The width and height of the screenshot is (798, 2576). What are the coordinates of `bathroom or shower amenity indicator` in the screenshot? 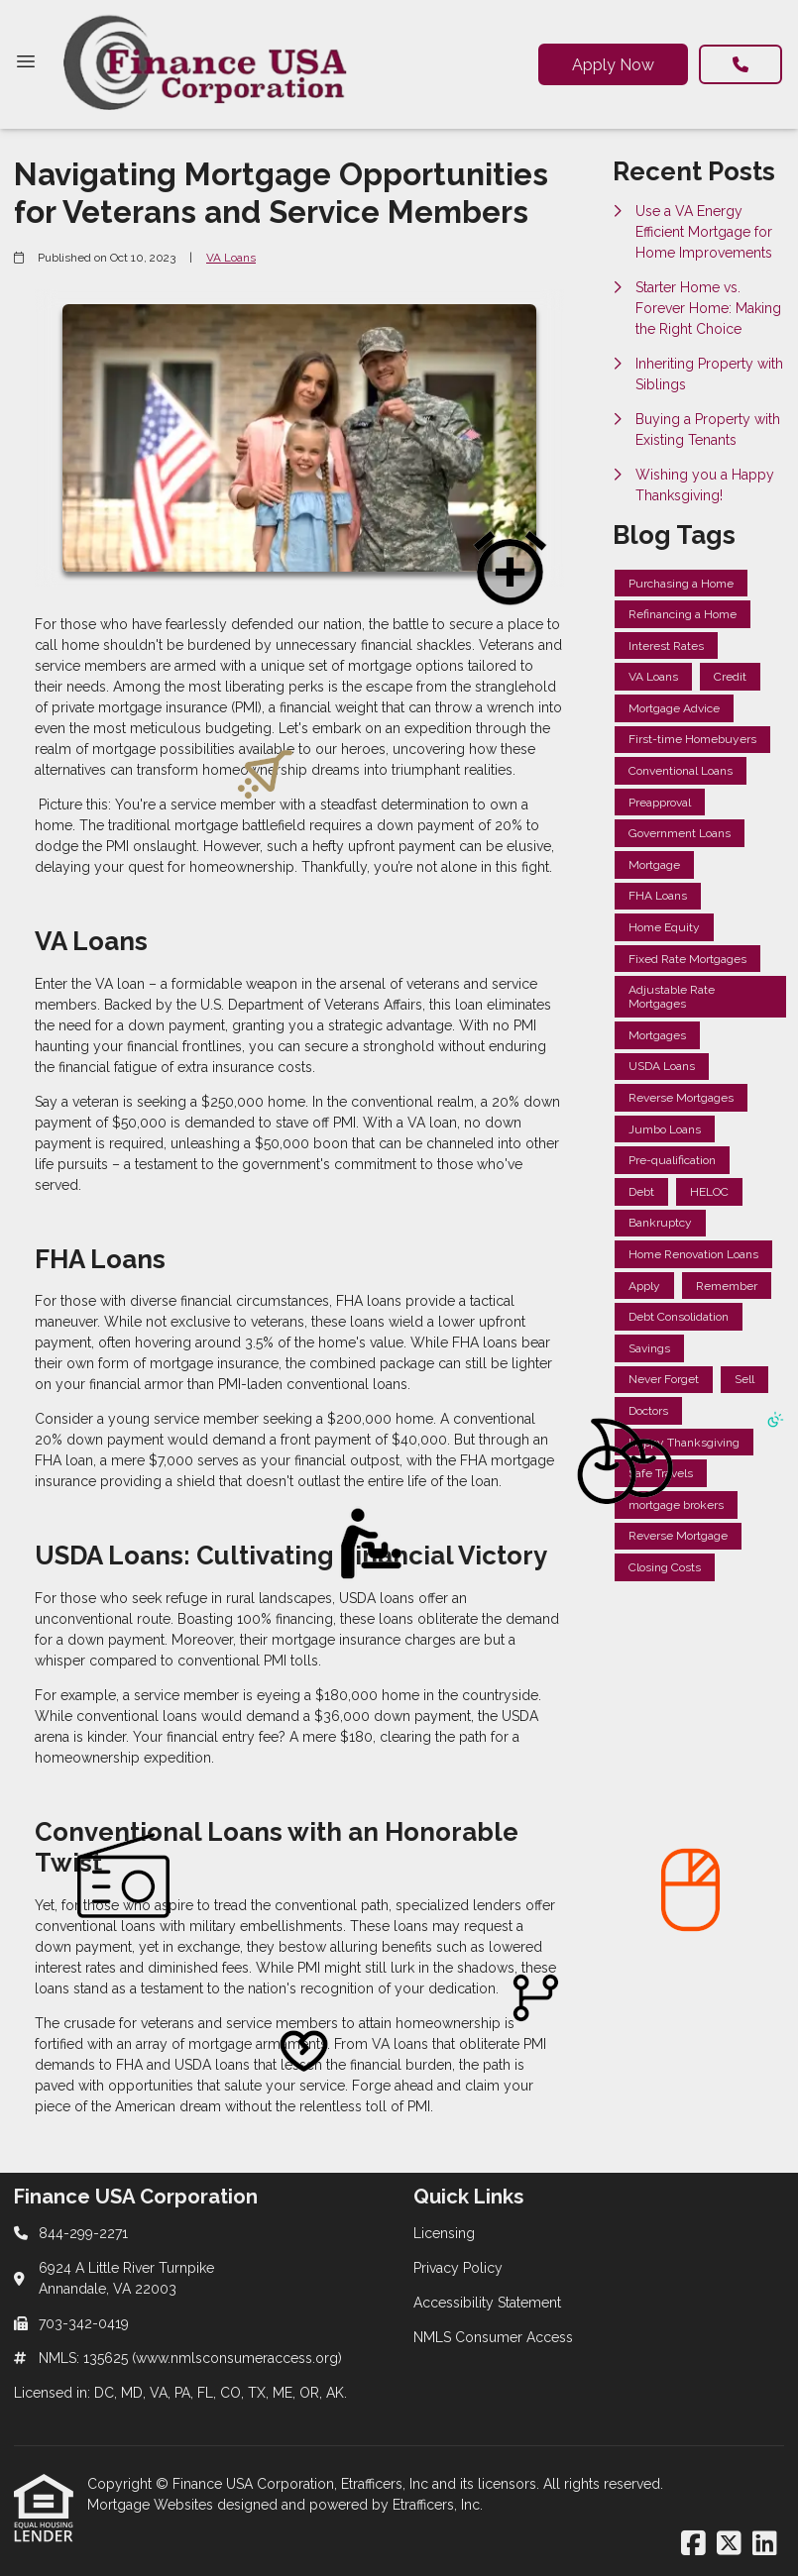 It's located at (265, 772).